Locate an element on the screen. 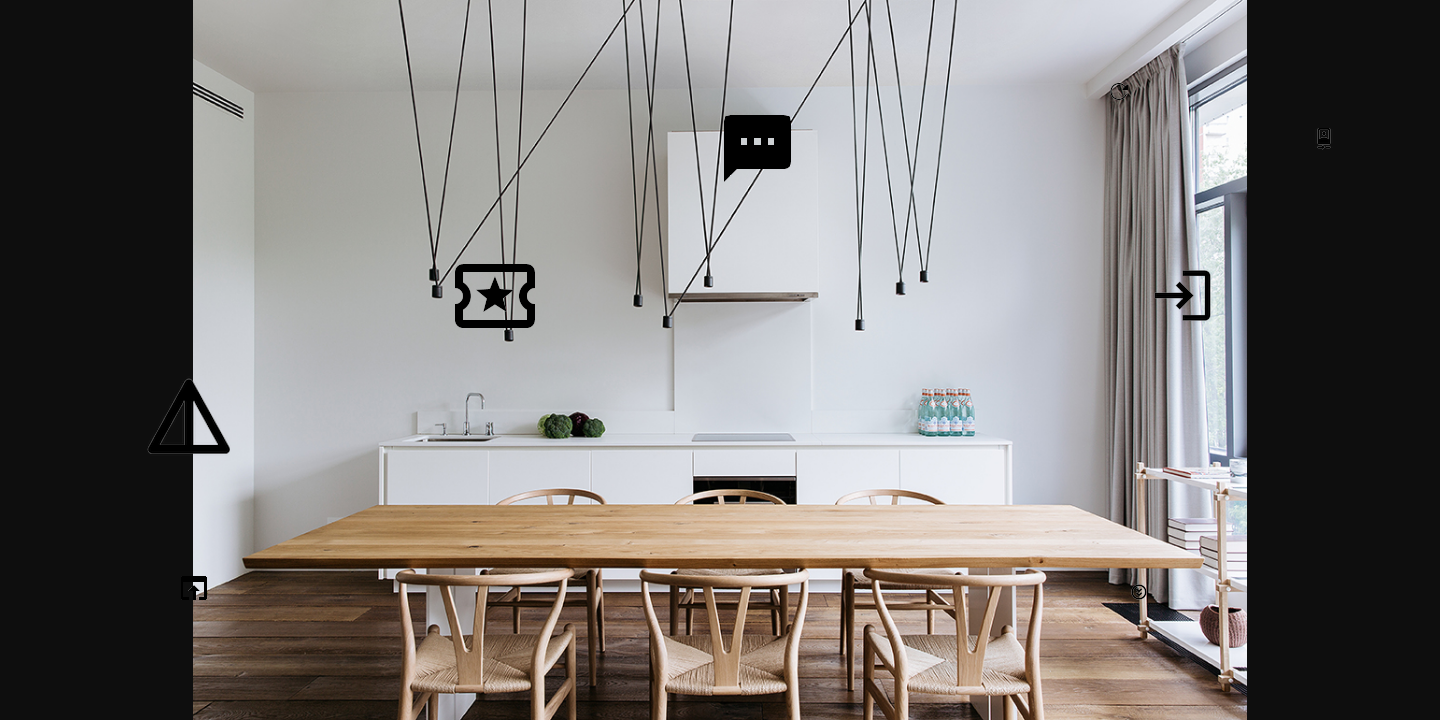  sign in to your account is located at coordinates (1182, 295).